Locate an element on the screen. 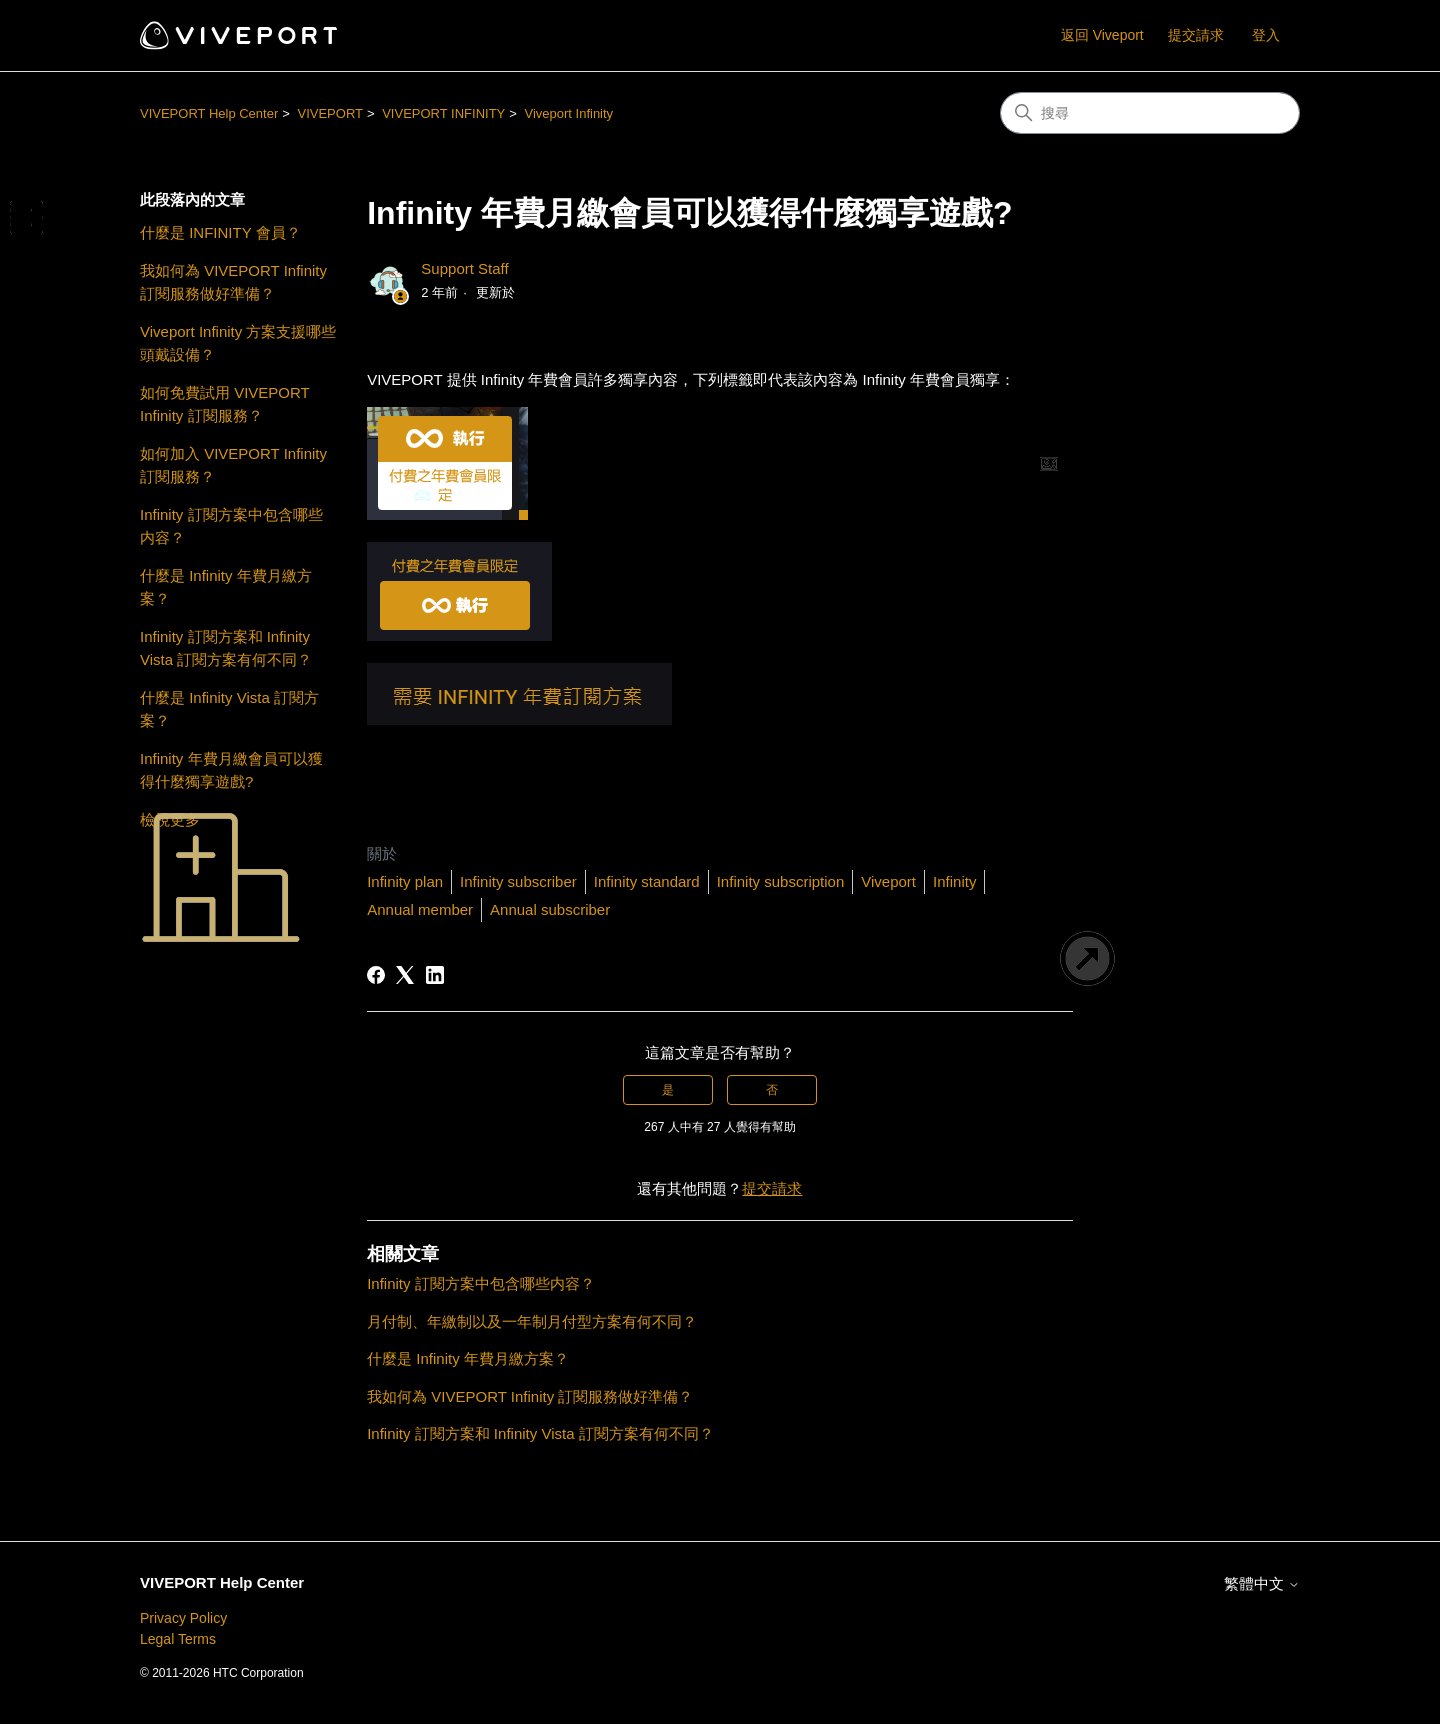  open link in new tab or window is located at coordinates (1087, 958).